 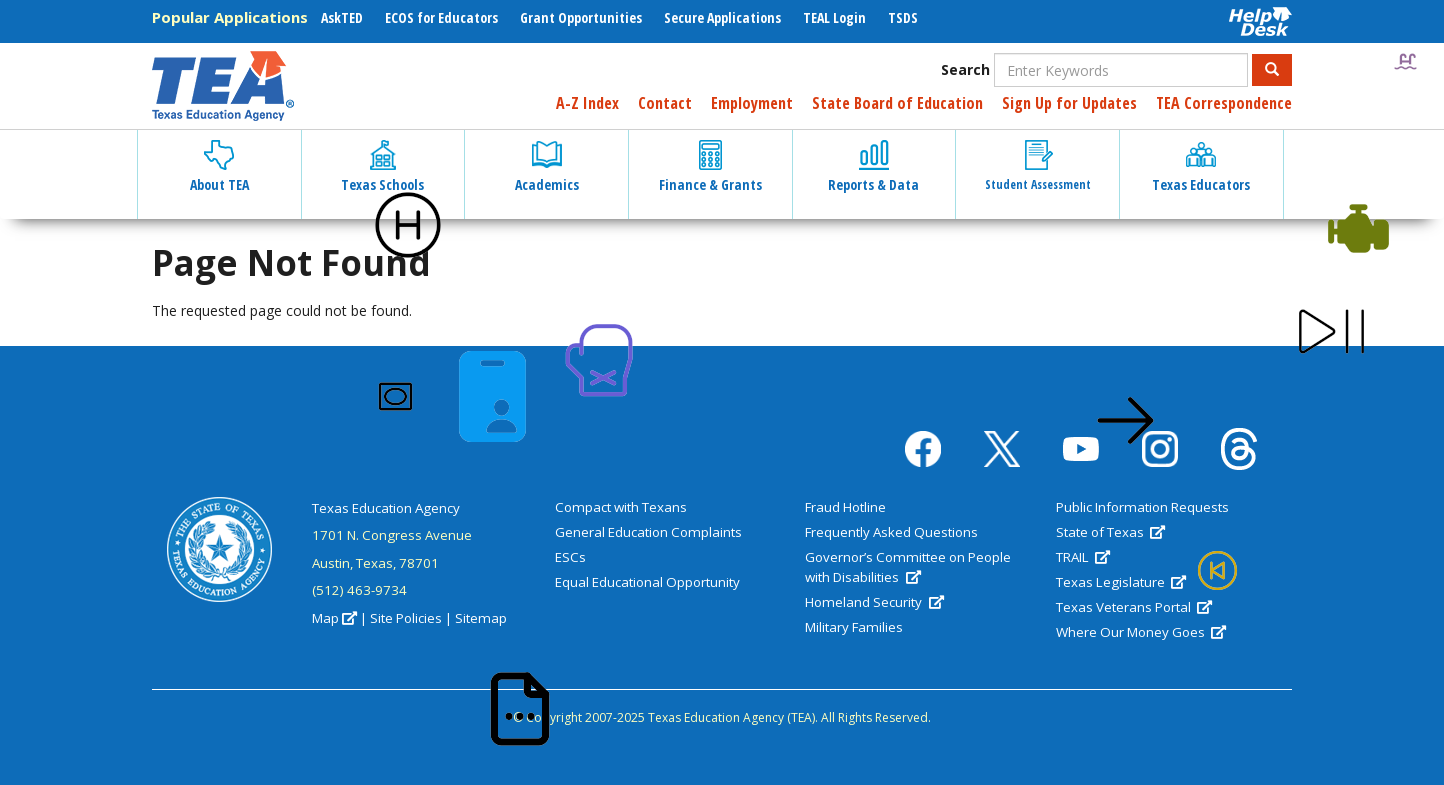 I want to click on apply vignette effect to photo, so click(x=395, y=396).